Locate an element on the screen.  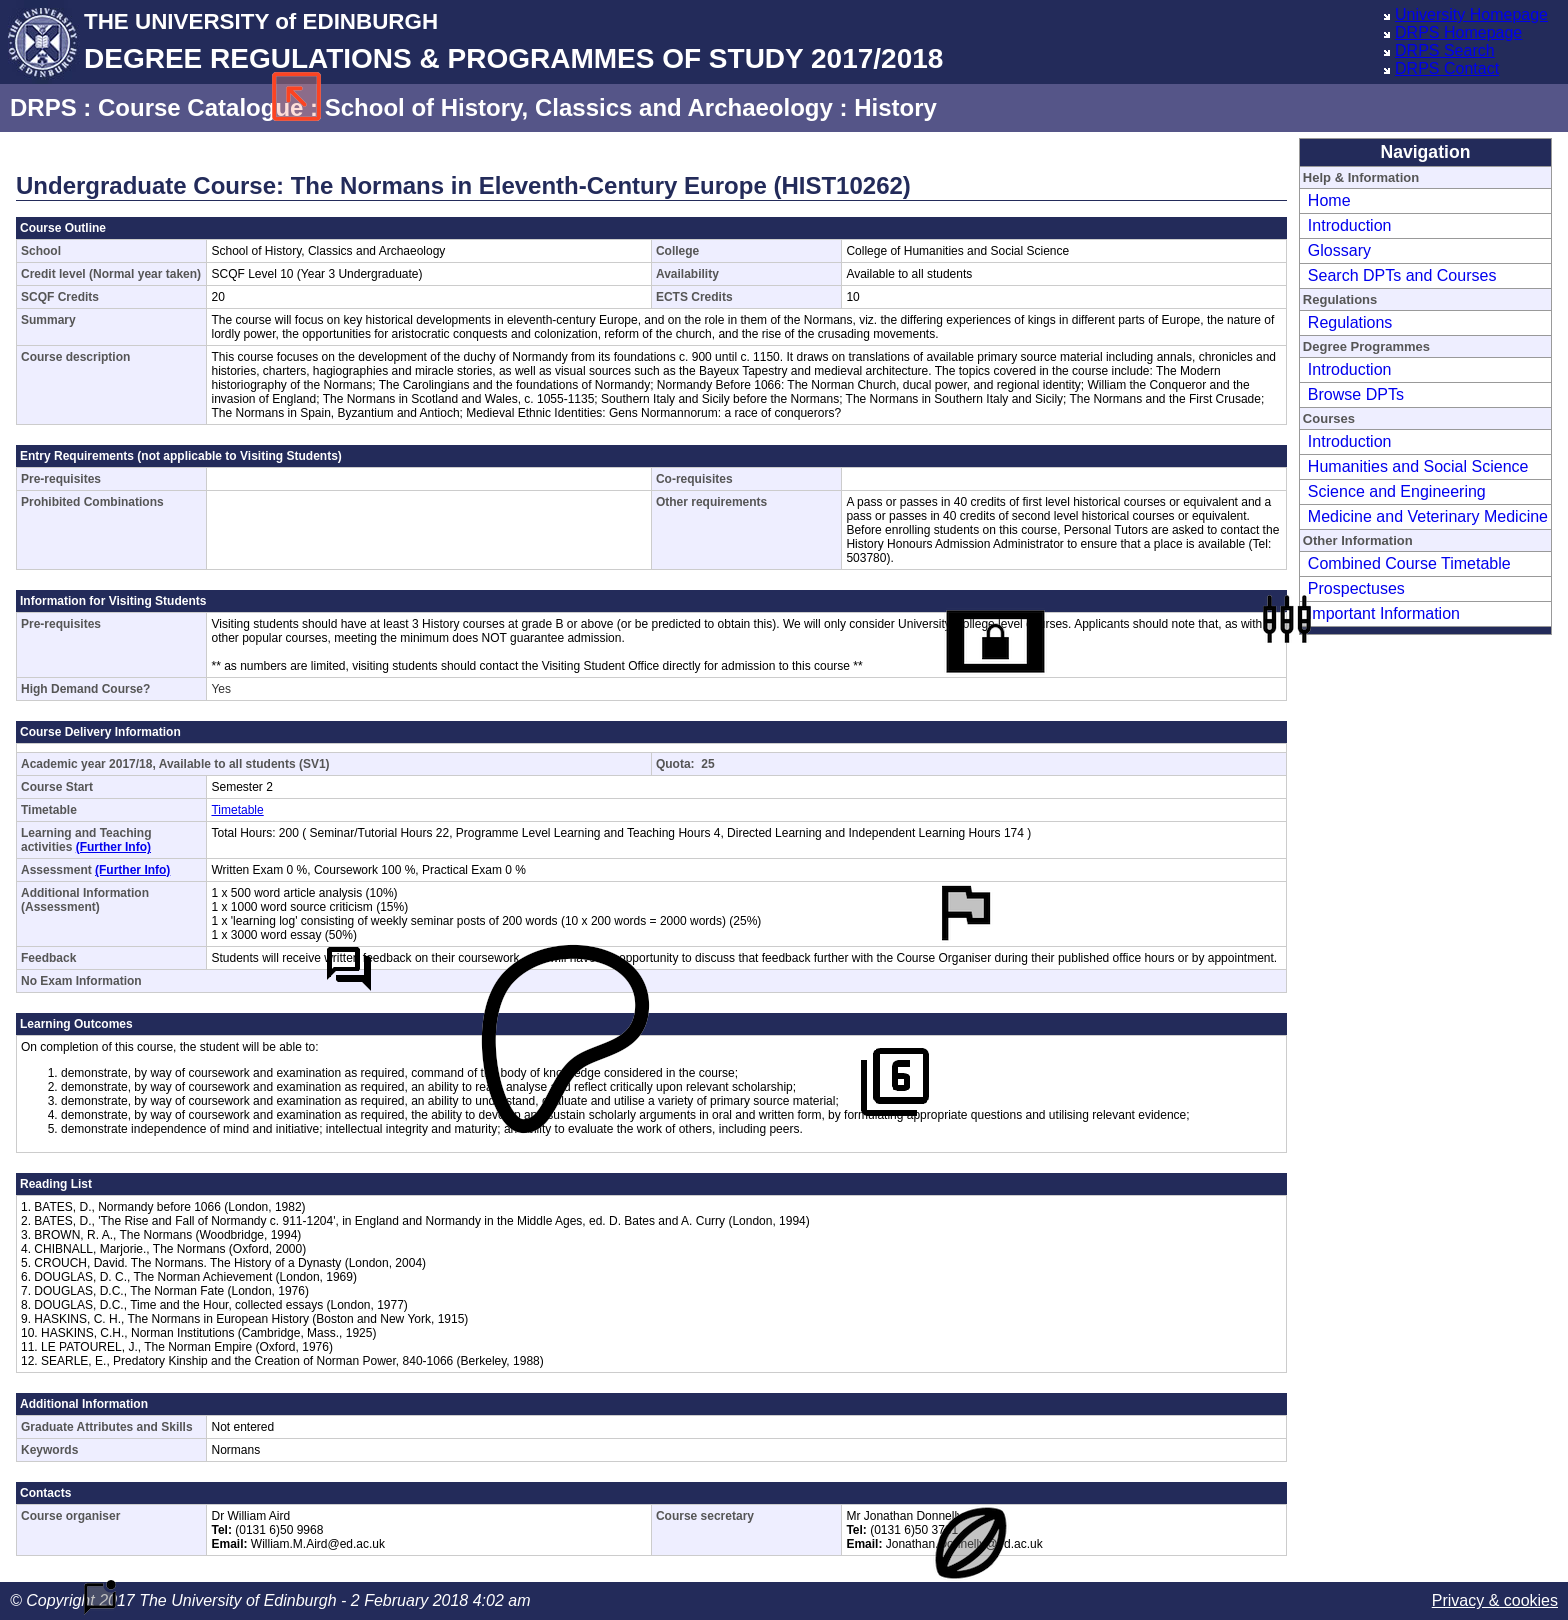
navigate to the top-left or home position is located at coordinates (296, 96).